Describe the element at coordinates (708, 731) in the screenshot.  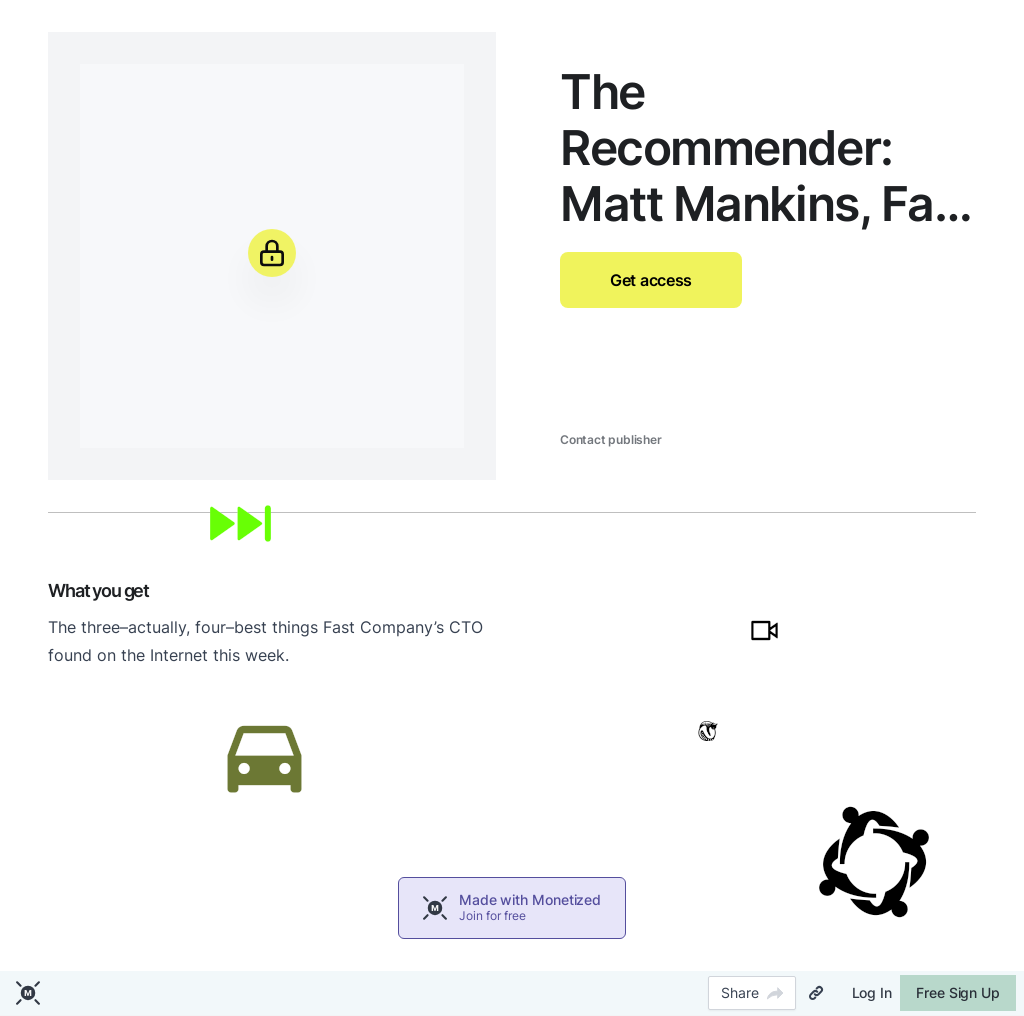
I see `open GNU IceCat browser` at that location.